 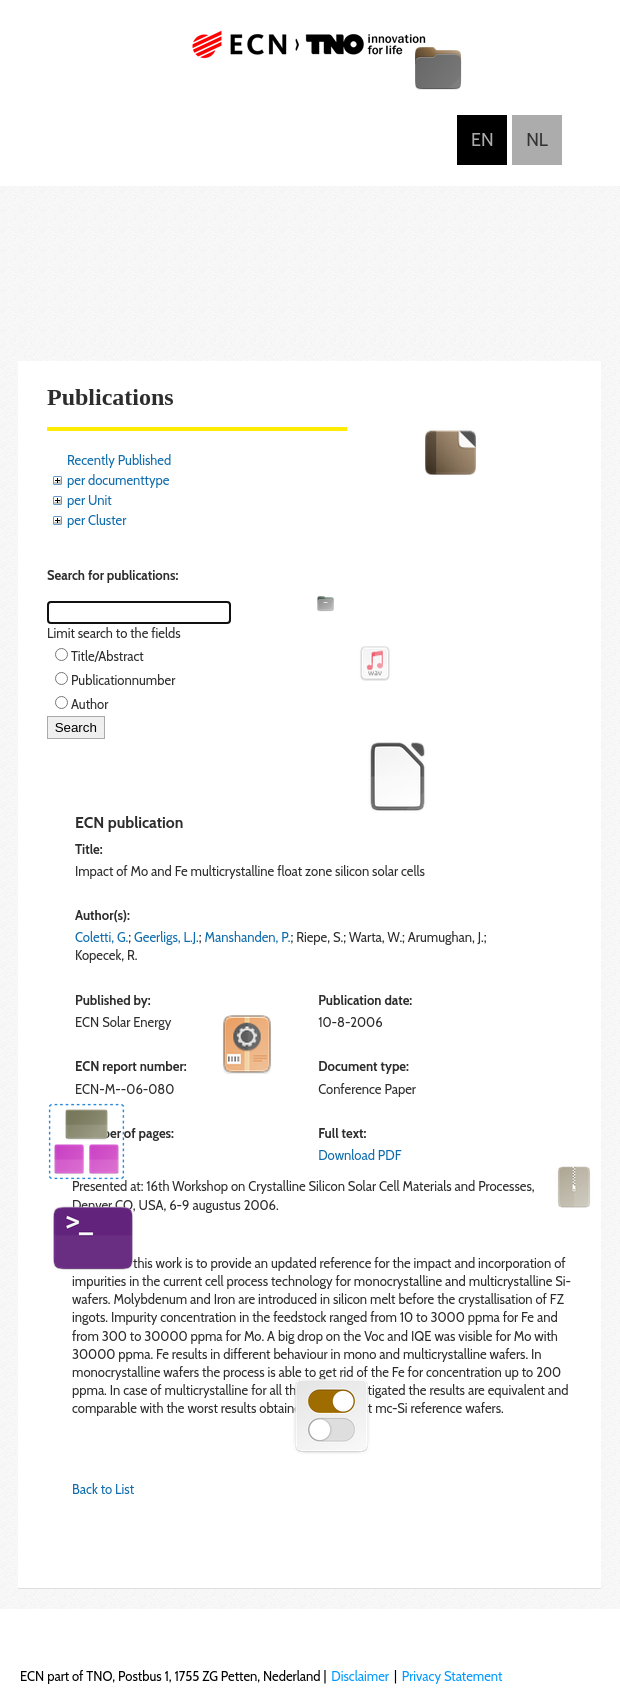 I want to click on open terminal with root/administrator privileges, so click(x=93, y=1238).